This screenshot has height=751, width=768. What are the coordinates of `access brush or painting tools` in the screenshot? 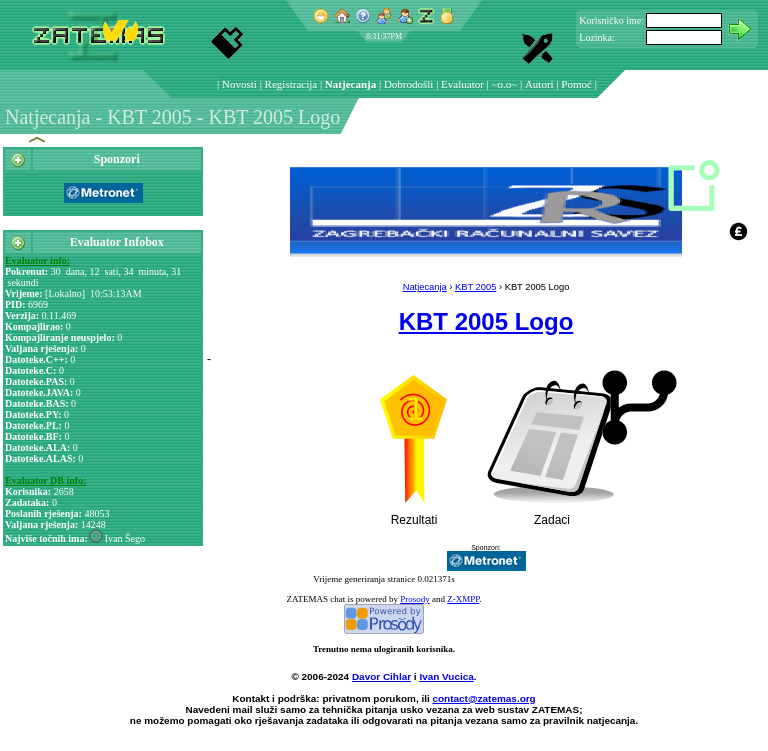 It's located at (228, 42).